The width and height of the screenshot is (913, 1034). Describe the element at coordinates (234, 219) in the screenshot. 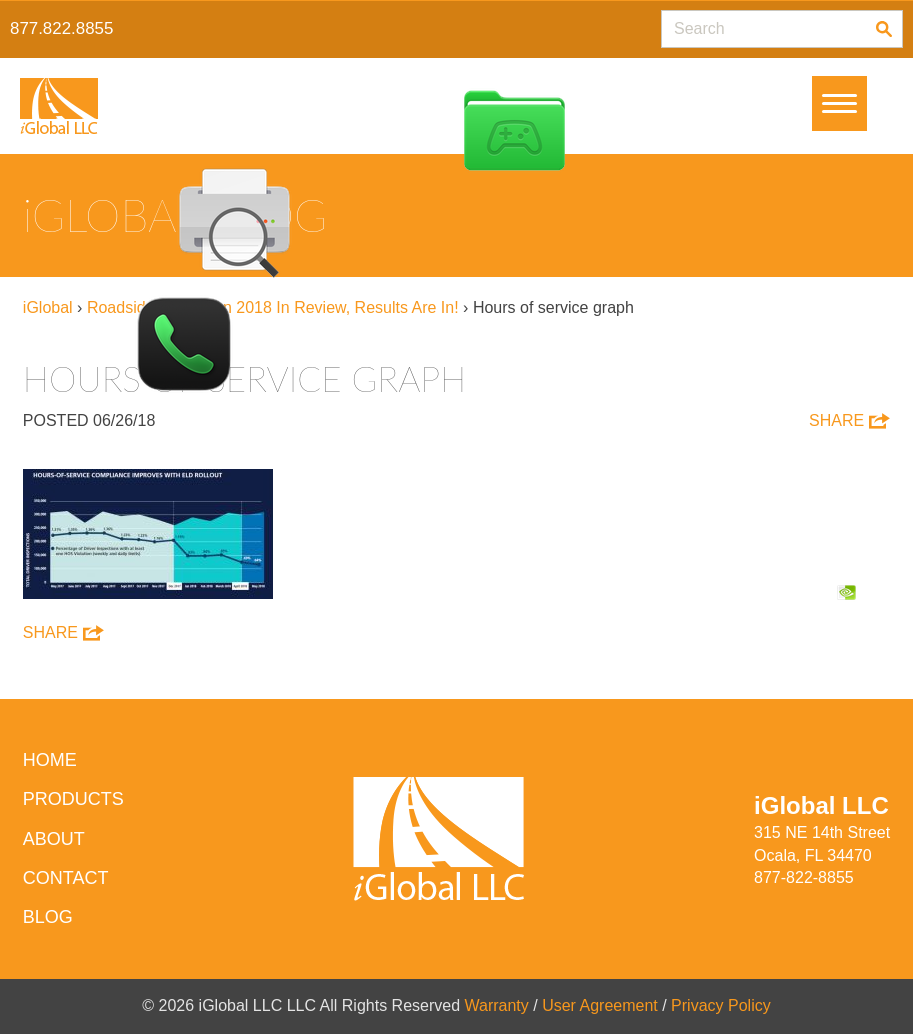

I see `preview document before printing` at that location.